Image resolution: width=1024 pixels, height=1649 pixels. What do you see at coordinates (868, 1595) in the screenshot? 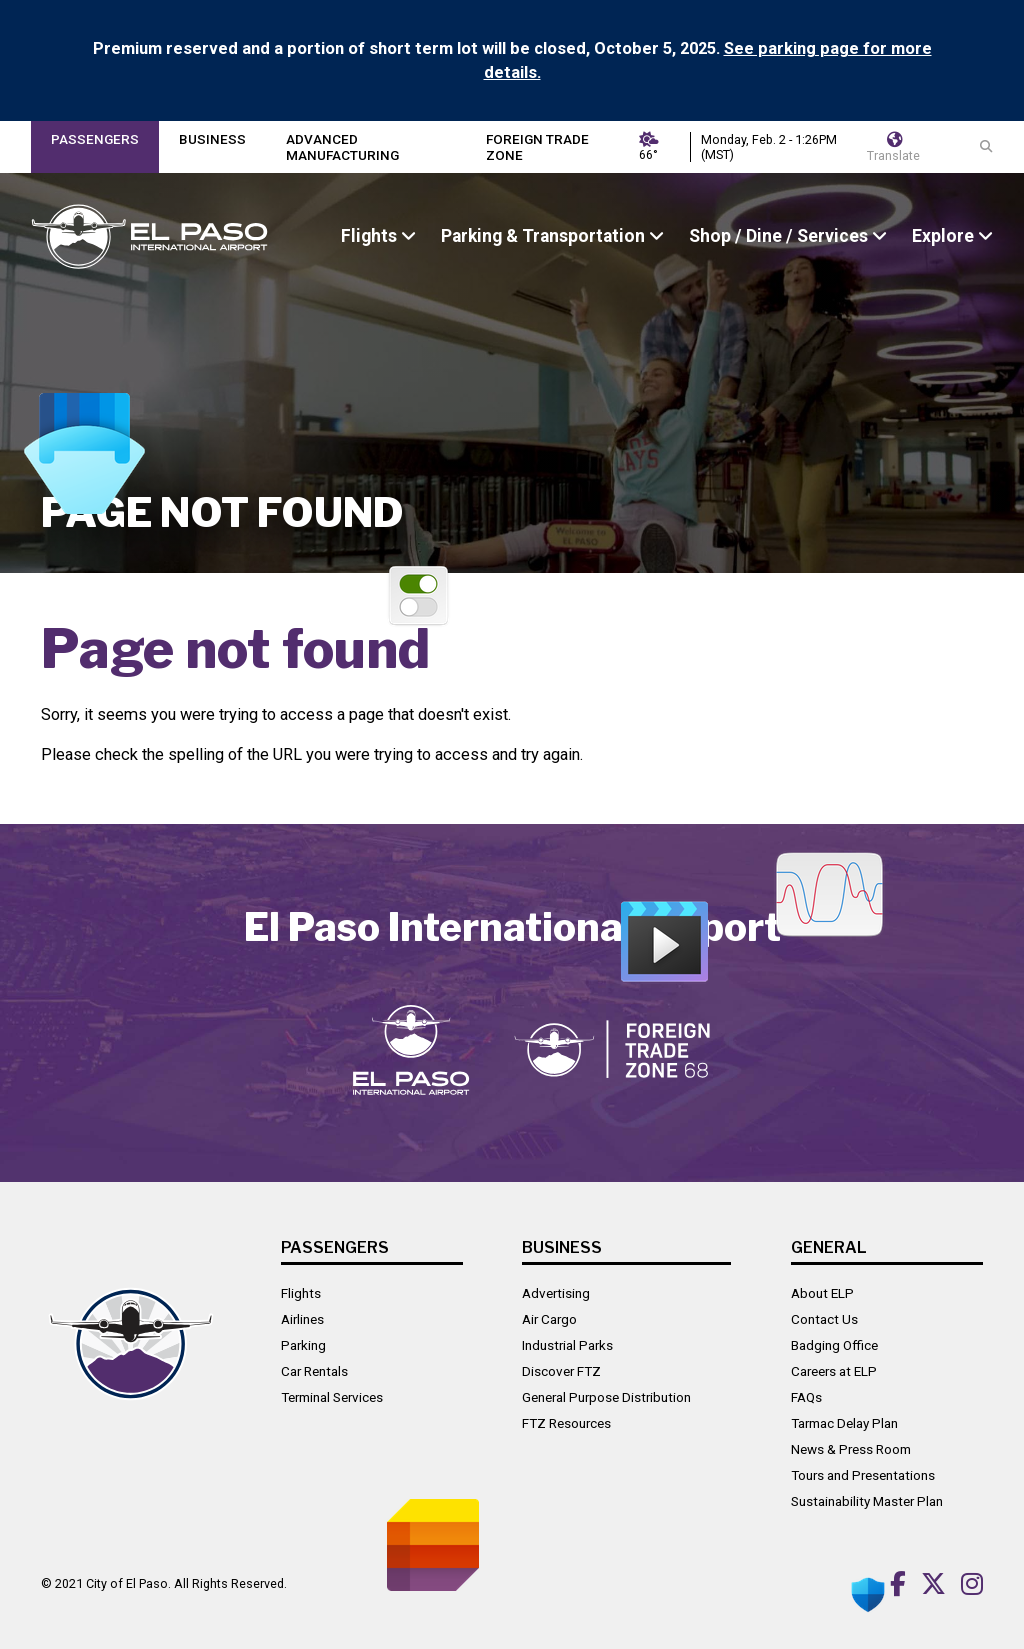
I see `windows defender security status` at bounding box center [868, 1595].